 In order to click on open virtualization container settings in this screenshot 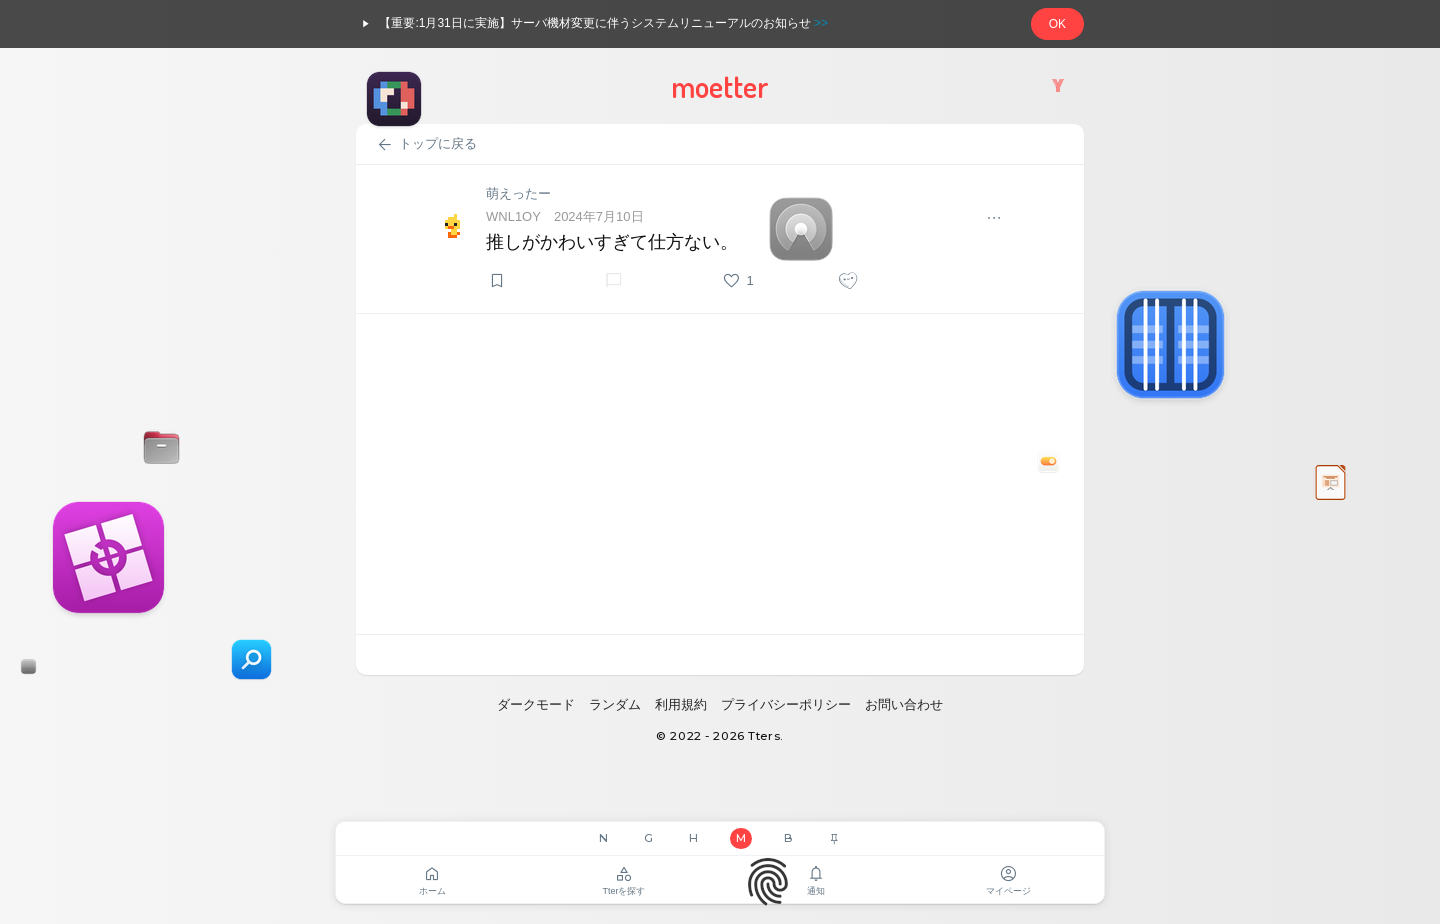, I will do `click(1170, 346)`.